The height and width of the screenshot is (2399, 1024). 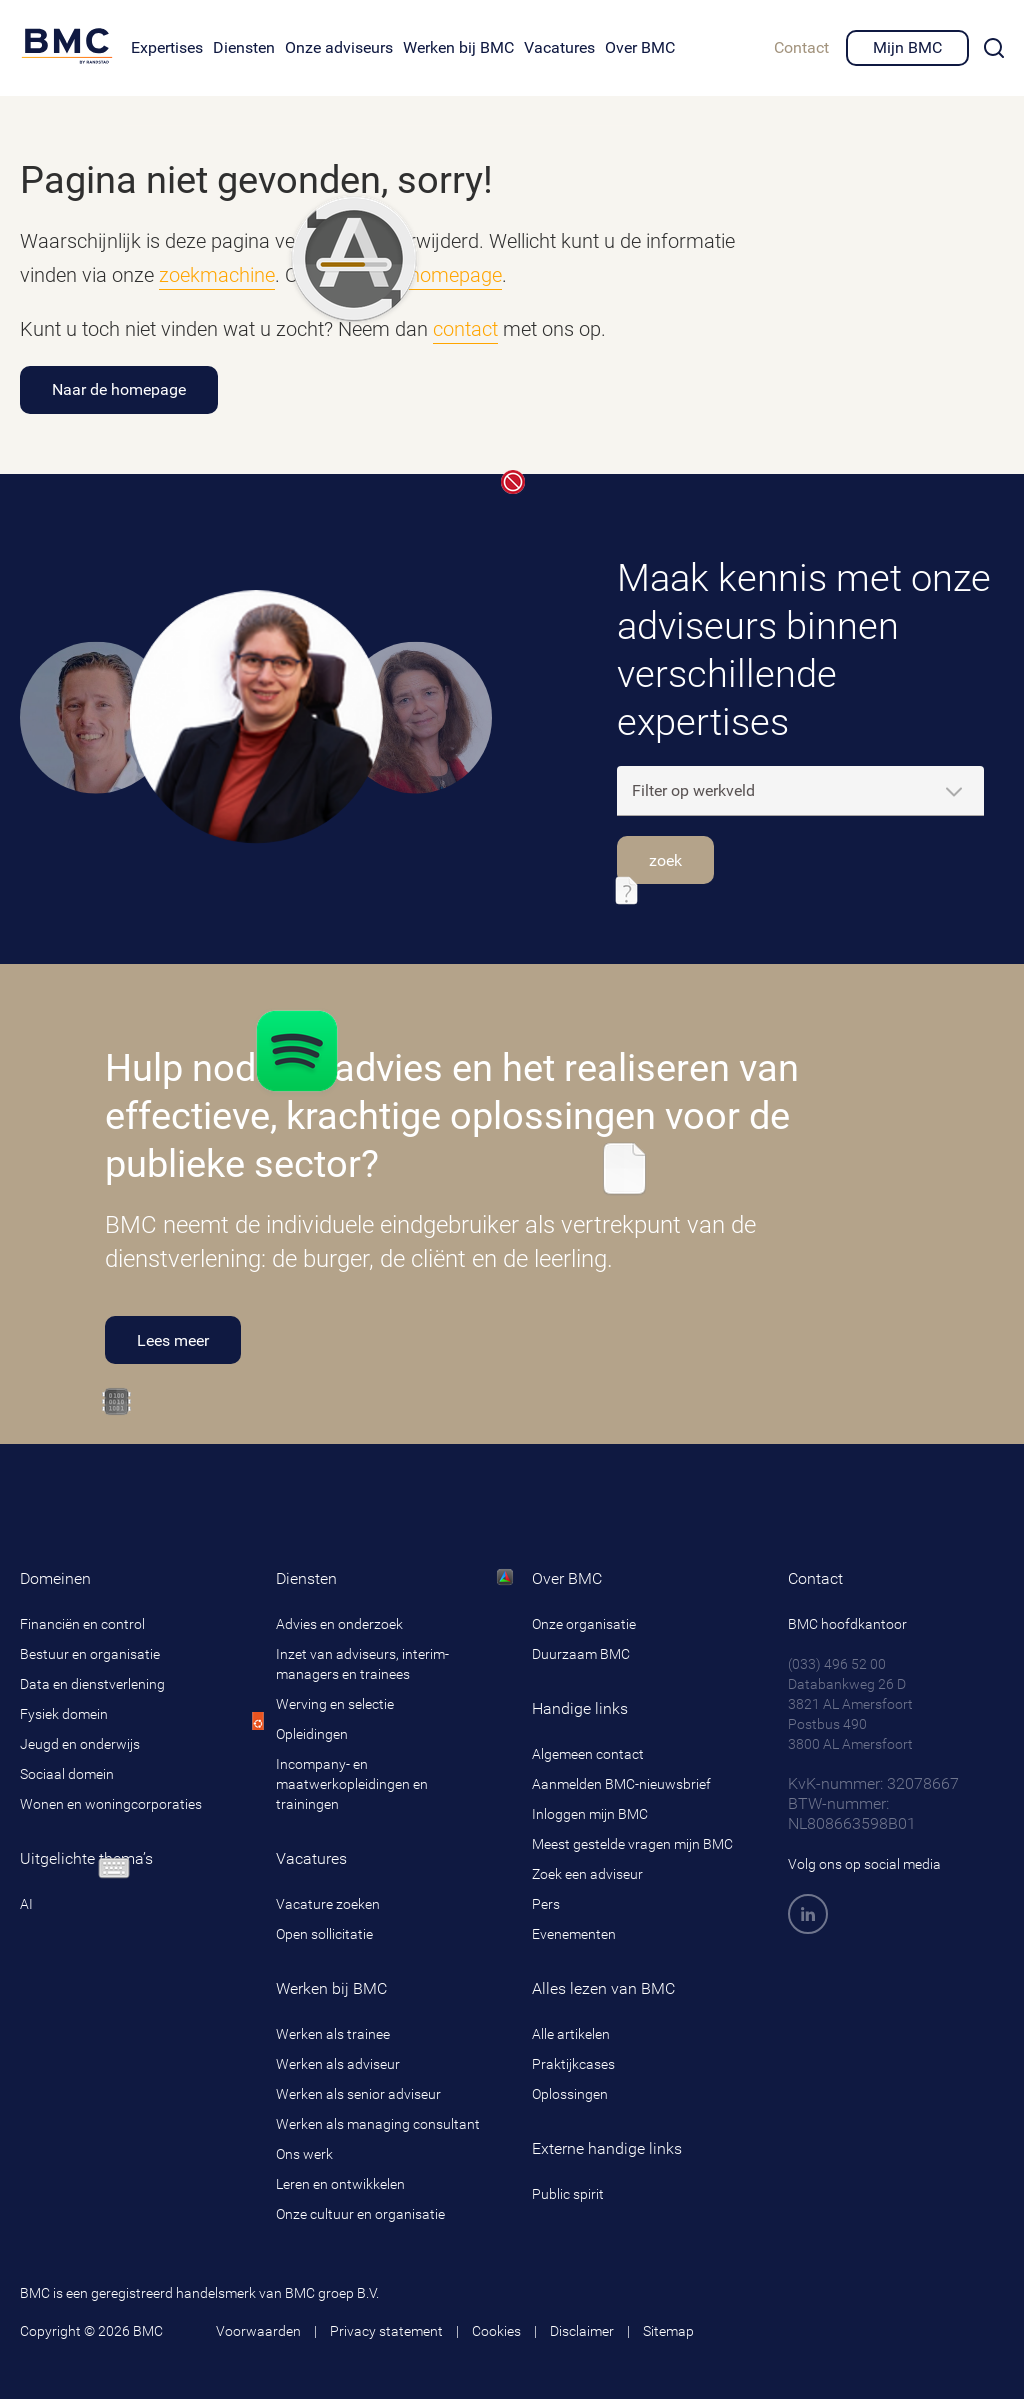 I want to click on open the ubuntu system menu, so click(x=258, y=1721).